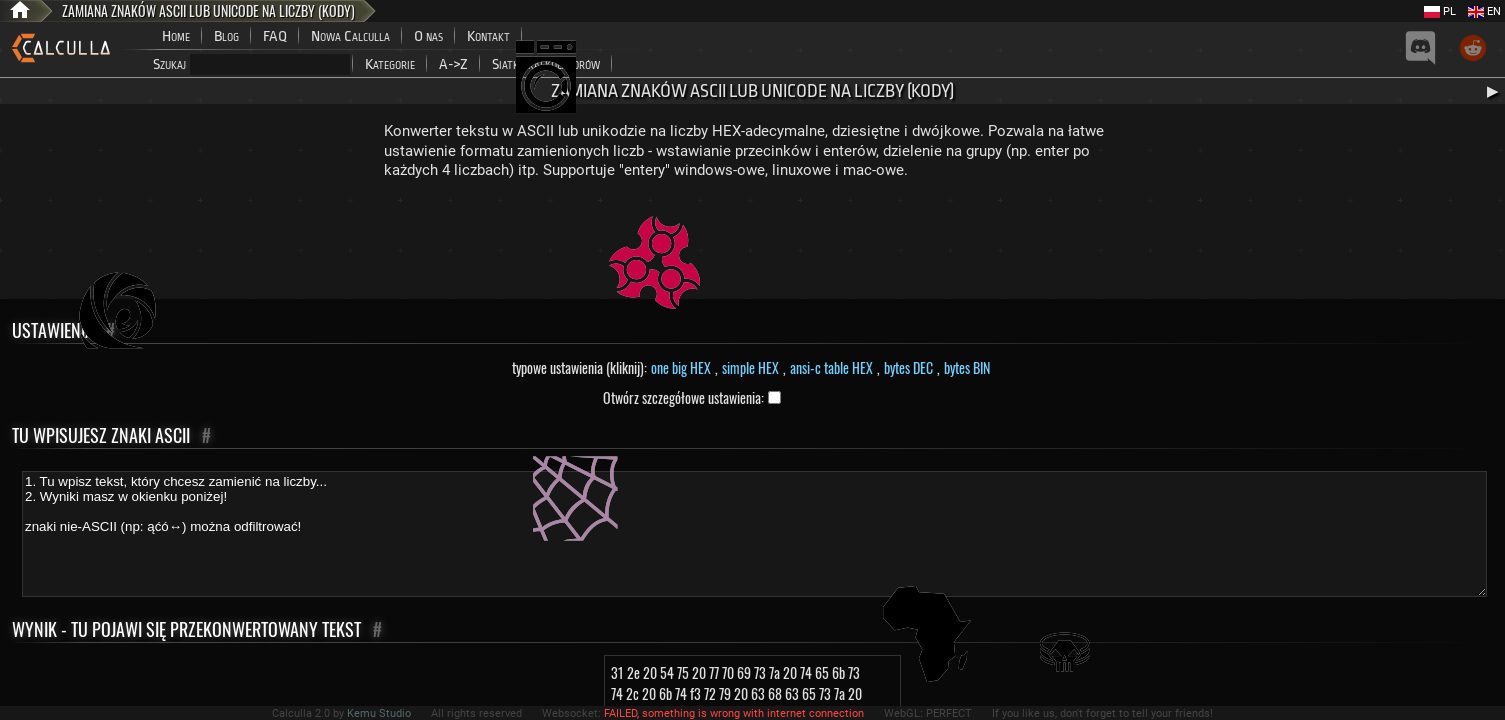  What do you see at coordinates (654, 262) in the screenshot?
I see `a throwing star or shuriken weapon in a game inventory` at bounding box center [654, 262].